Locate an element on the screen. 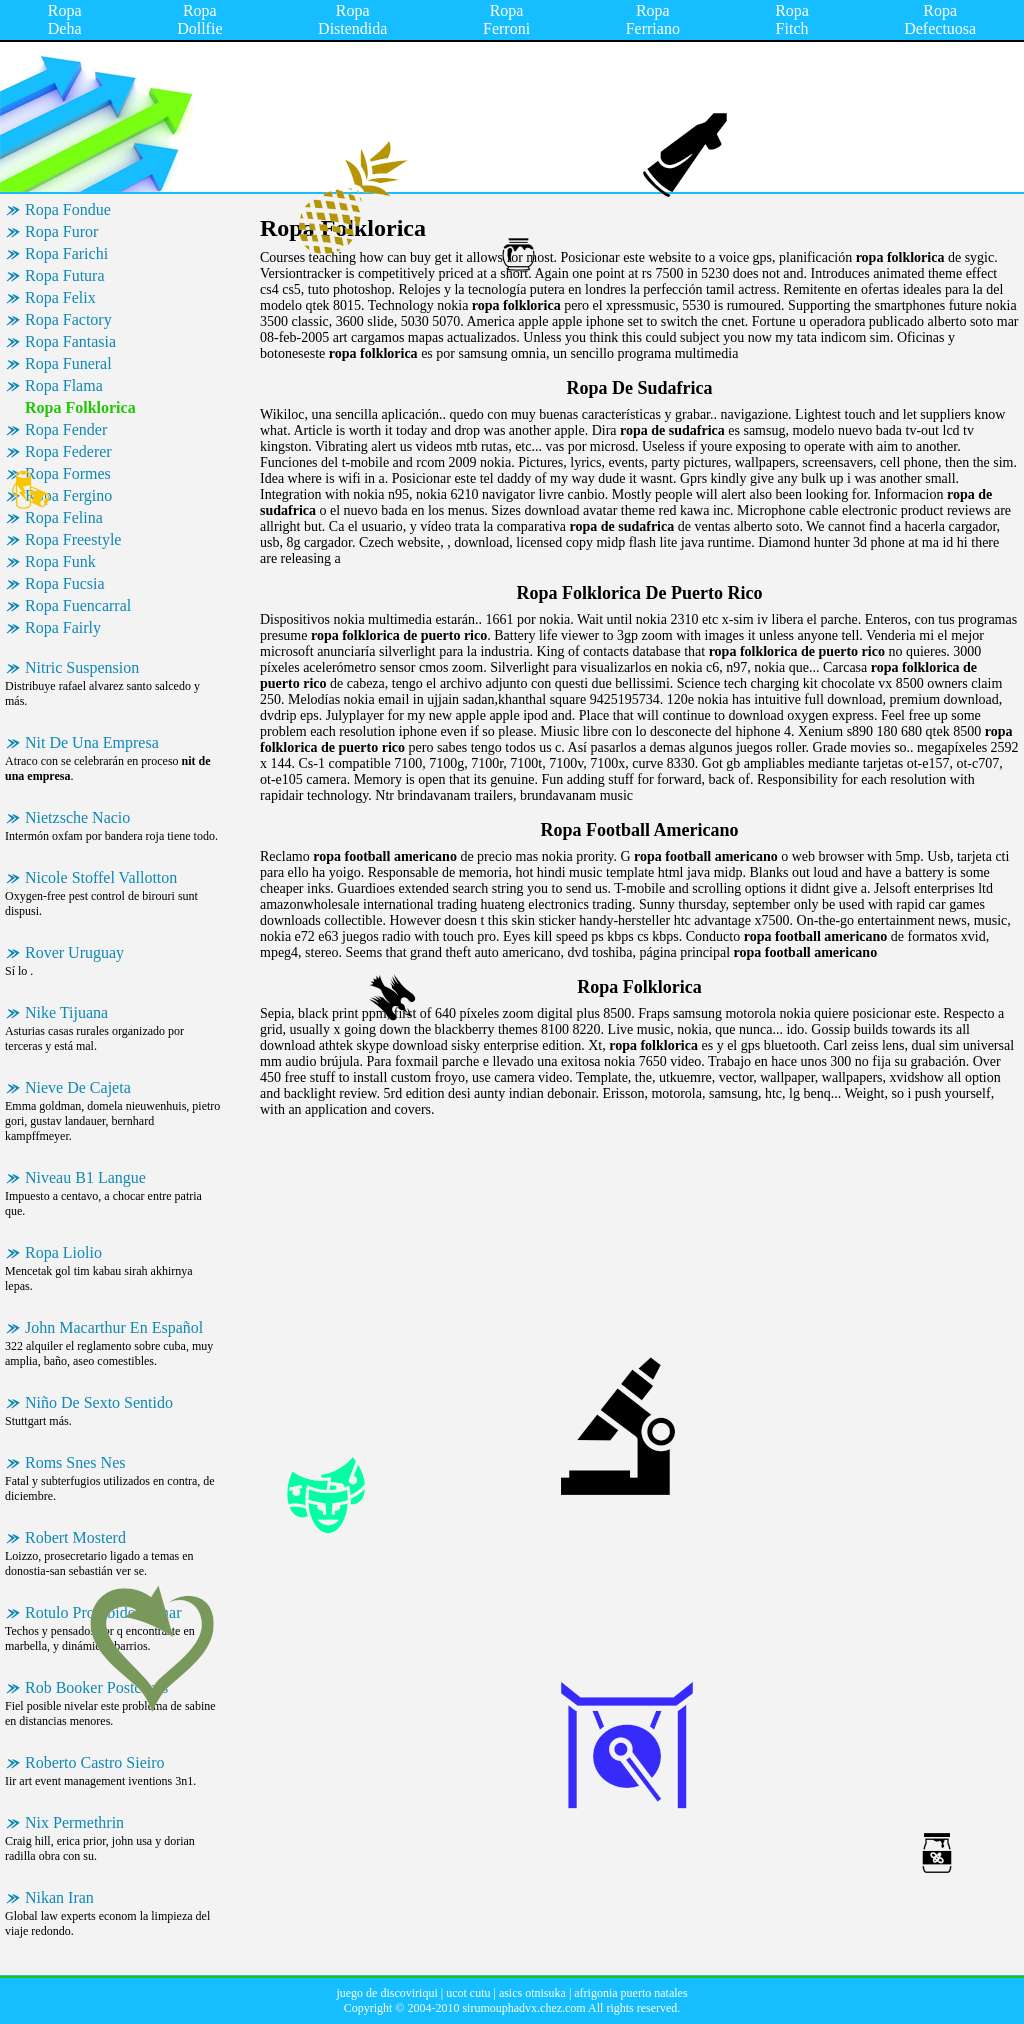  view battery status or power levels is located at coordinates (30, 489).